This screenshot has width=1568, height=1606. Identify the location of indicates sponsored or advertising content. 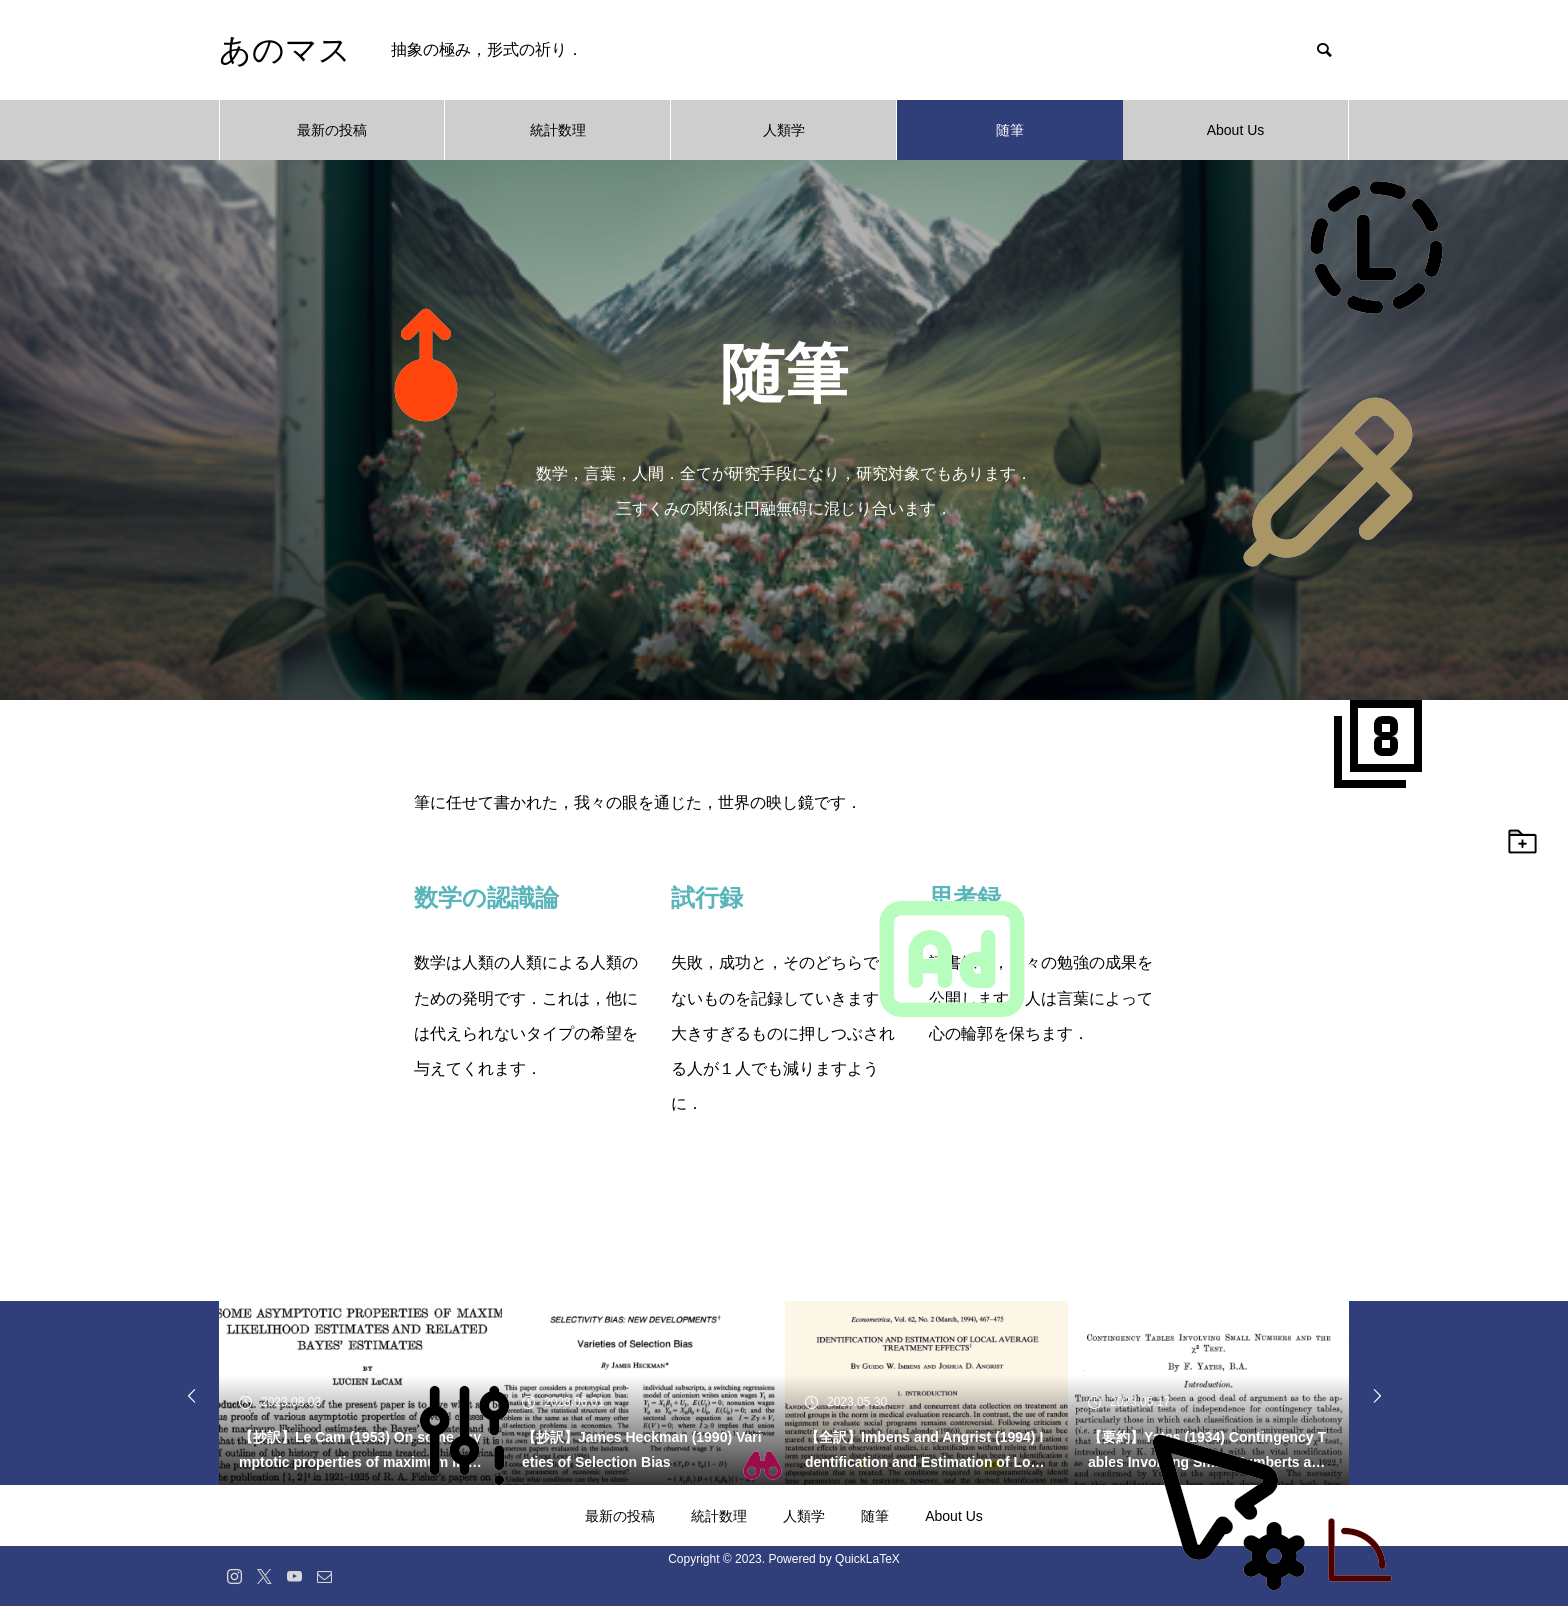
(952, 959).